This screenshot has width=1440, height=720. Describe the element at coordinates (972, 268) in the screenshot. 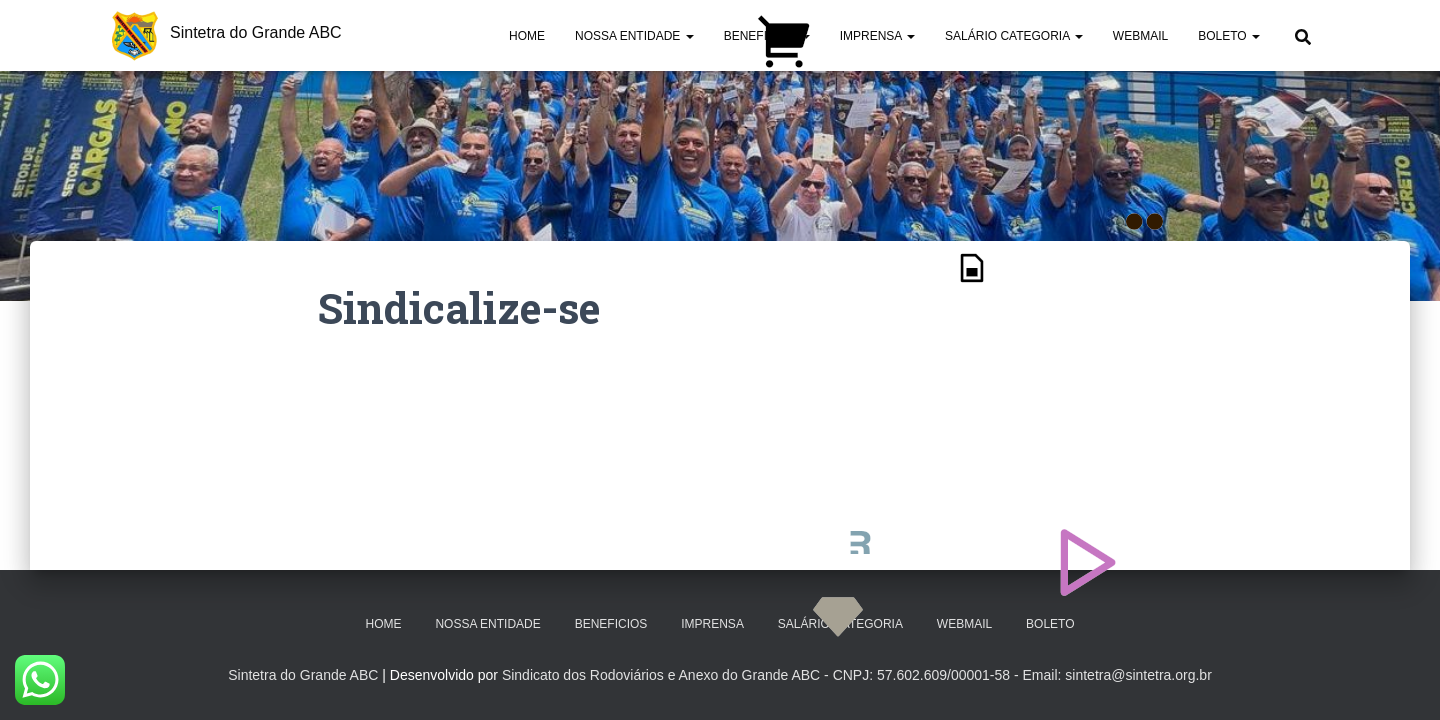

I see `manage sim card settings` at that location.